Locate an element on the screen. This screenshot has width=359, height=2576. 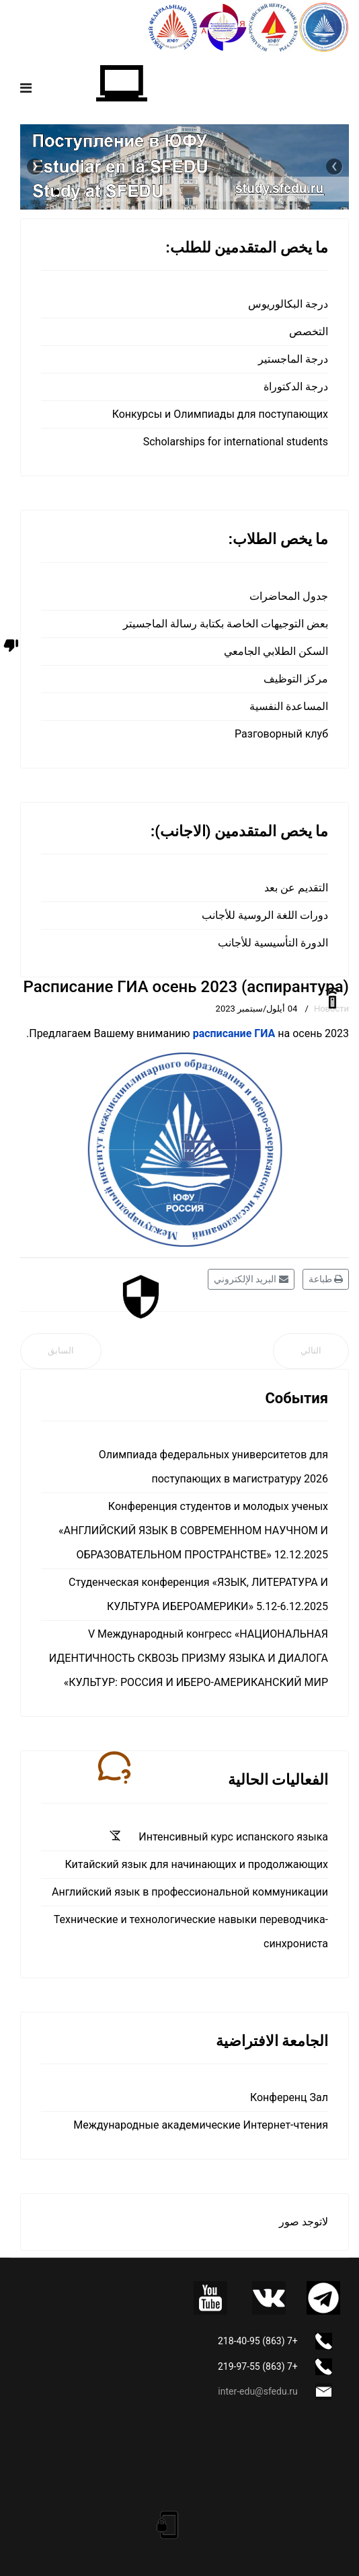
device is locked or secured is located at coordinates (167, 2525).